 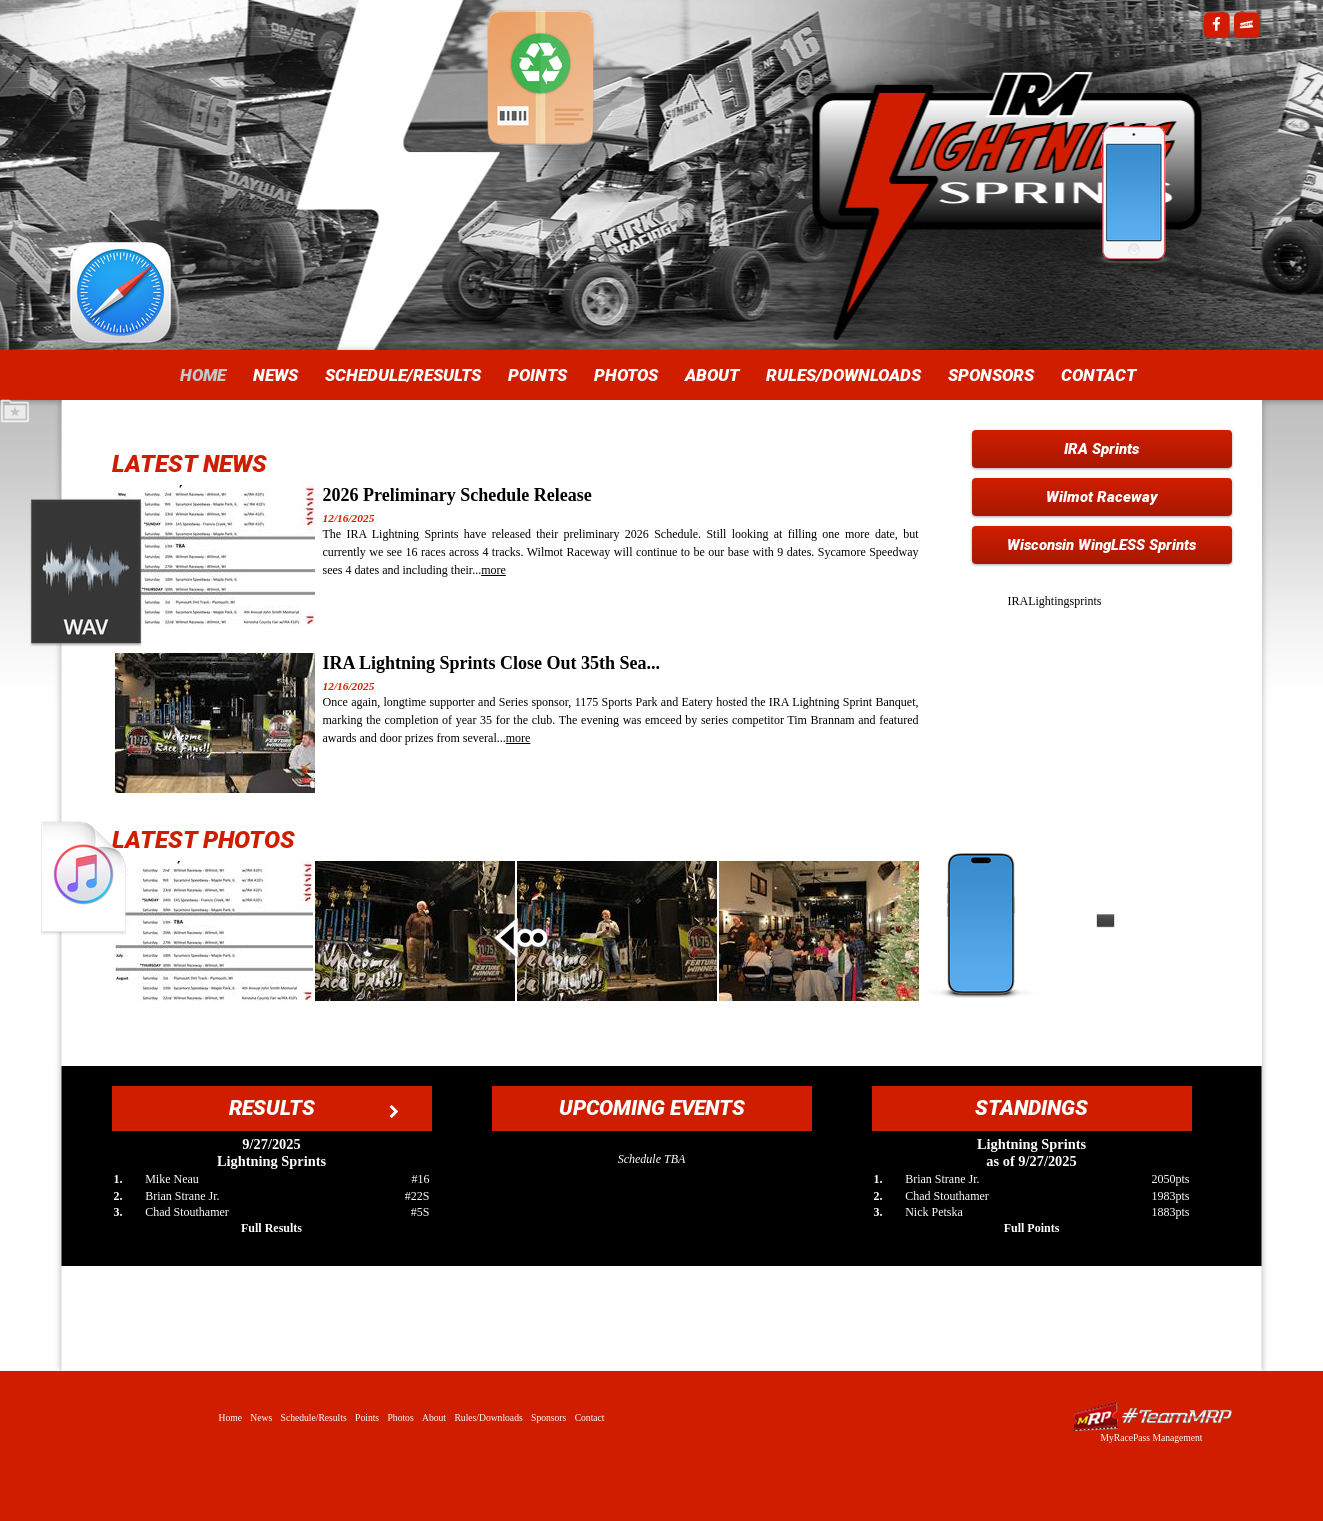 What do you see at coordinates (120, 292) in the screenshot?
I see `open Safari web browser` at bounding box center [120, 292].